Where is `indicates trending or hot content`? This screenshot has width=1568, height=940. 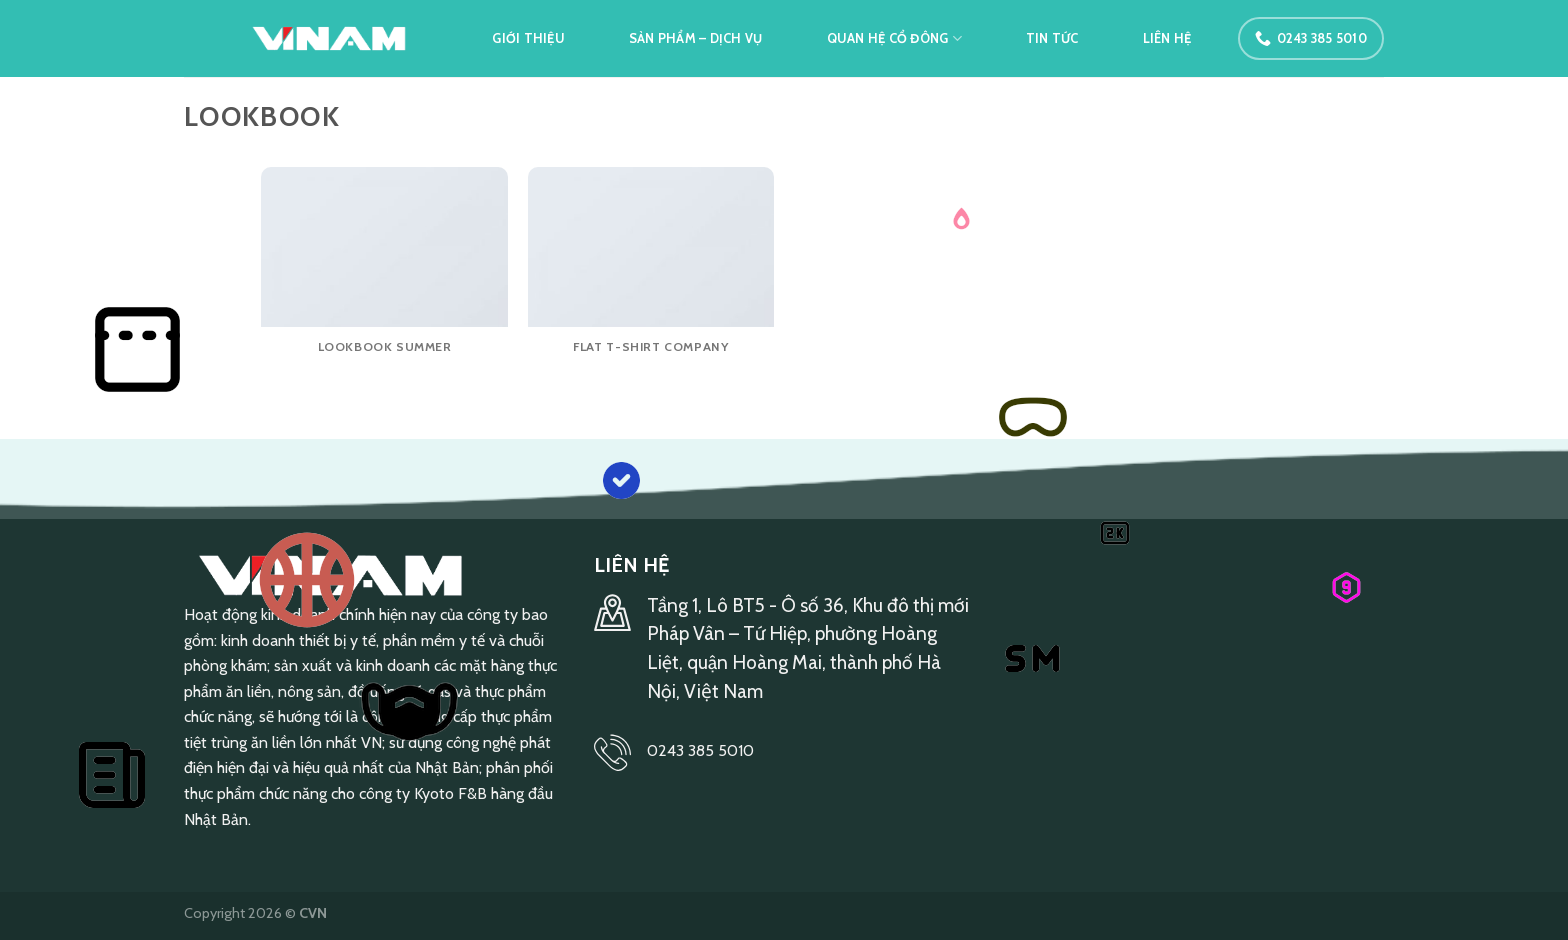 indicates trending or hot content is located at coordinates (961, 218).